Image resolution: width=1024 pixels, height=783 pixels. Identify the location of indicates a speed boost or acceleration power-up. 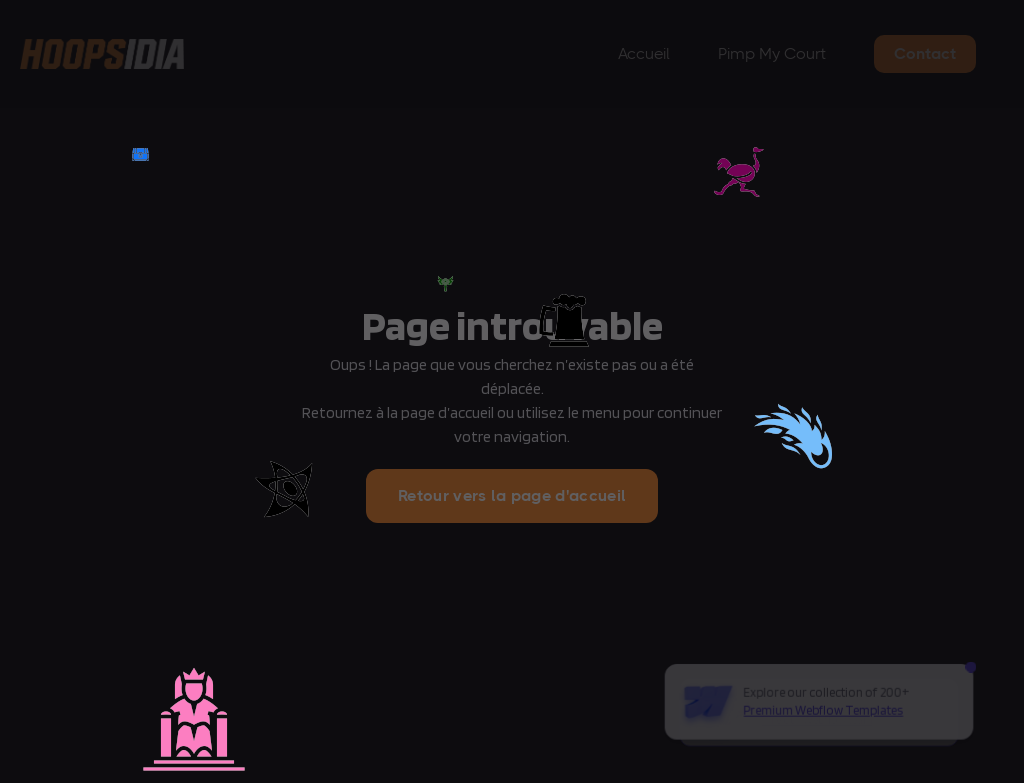
(793, 438).